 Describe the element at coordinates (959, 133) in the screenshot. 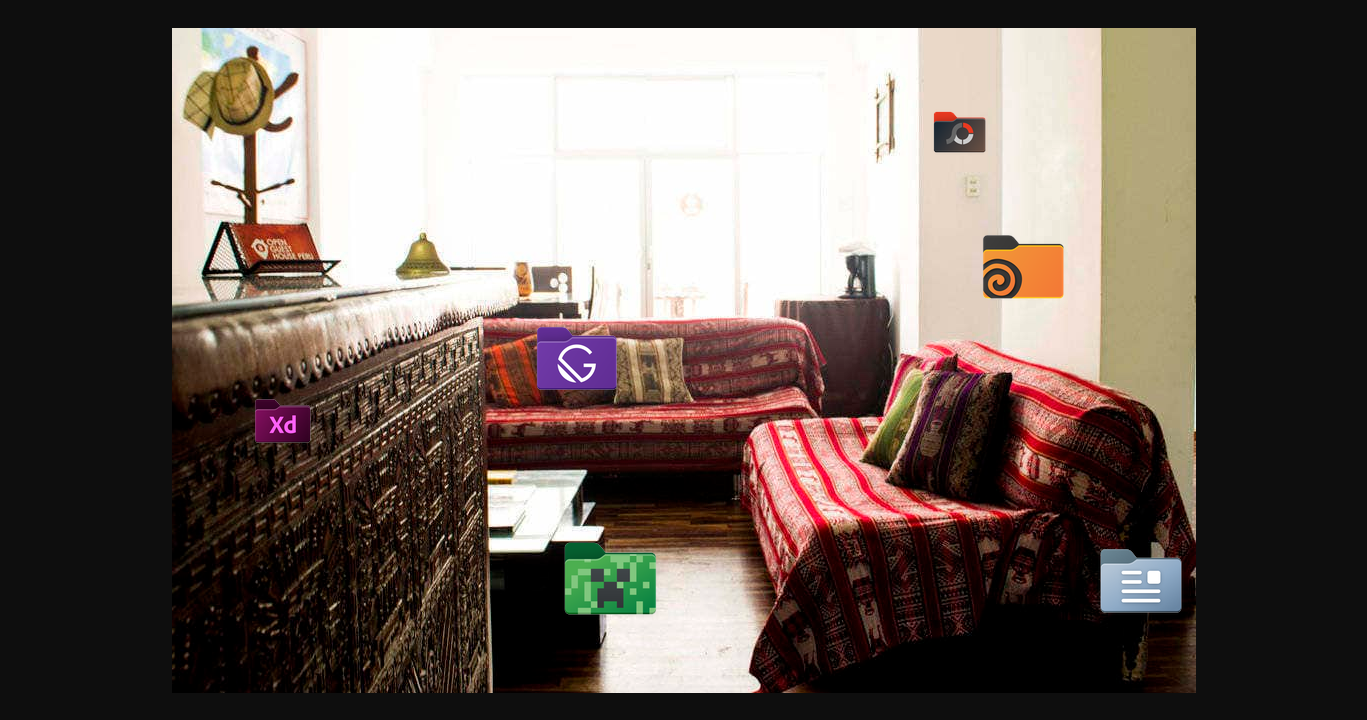

I see `open photoscape application folder` at that location.